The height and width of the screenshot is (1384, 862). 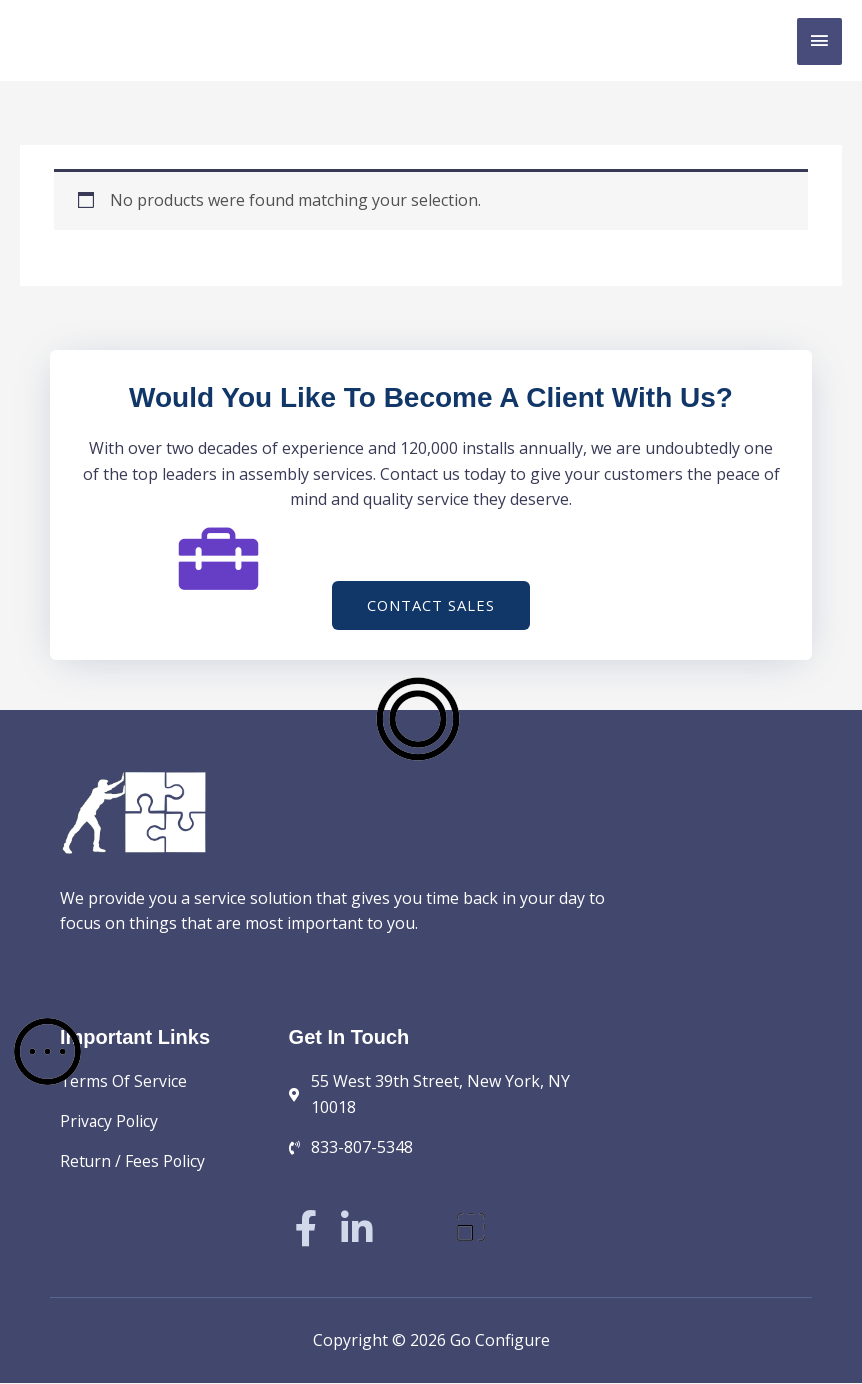 What do you see at coordinates (47, 1051) in the screenshot?
I see `view more options` at bounding box center [47, 1051].